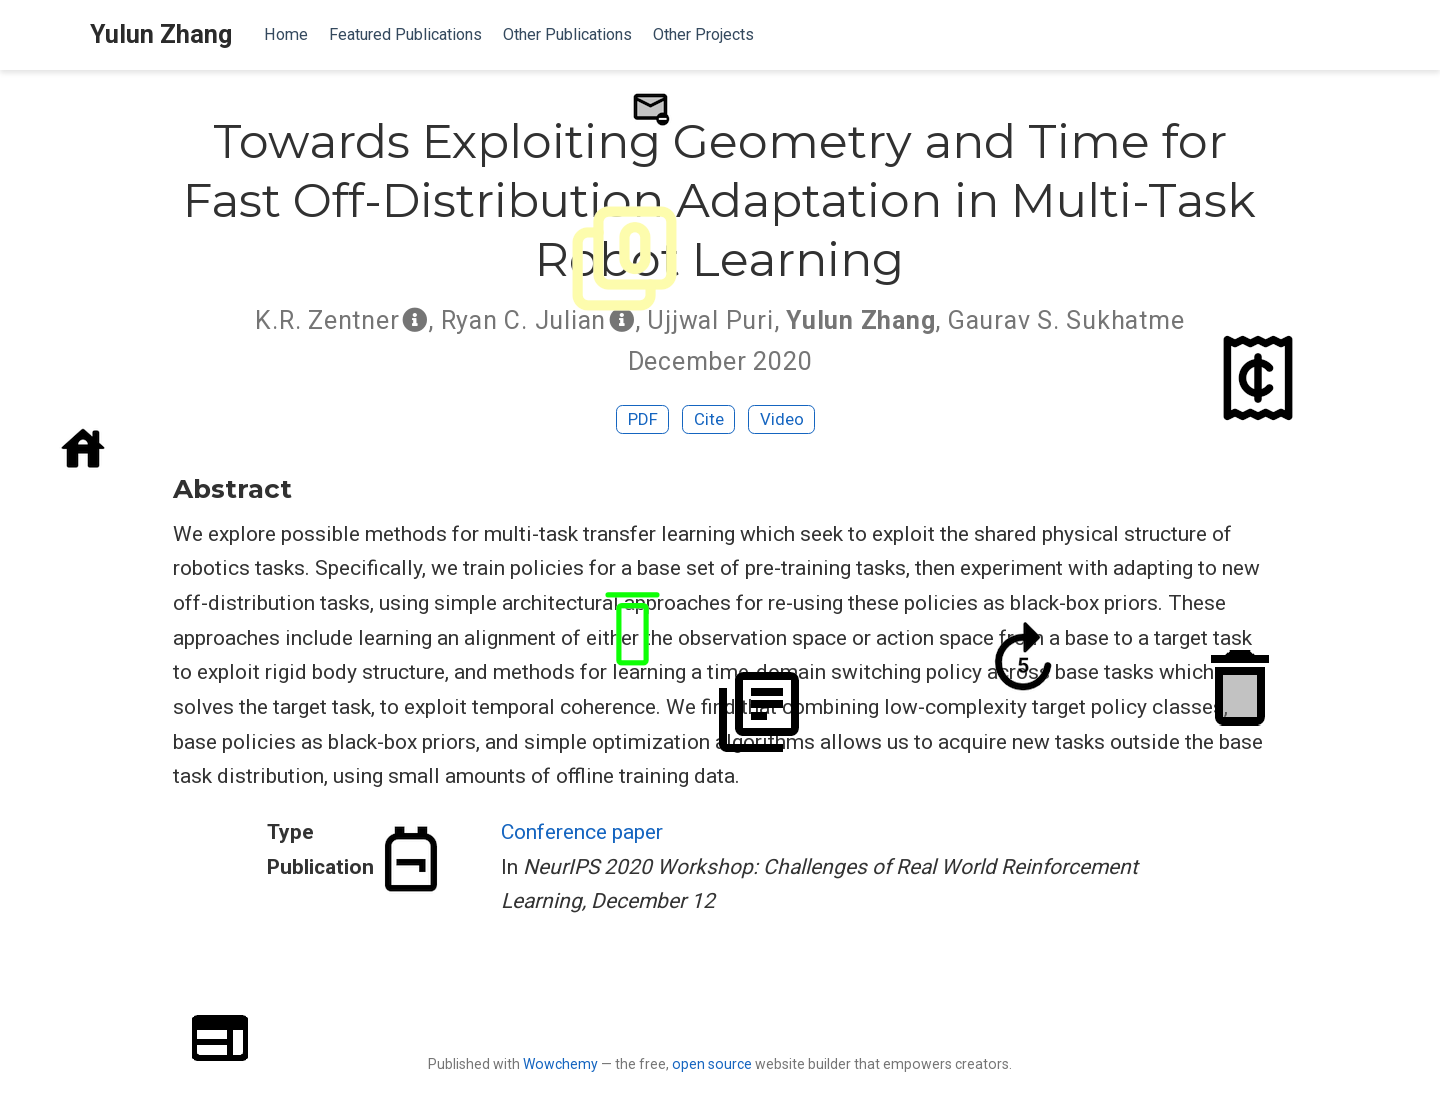 The height and width of the screenshot is (1097, 1440). What do you see at coordinates (1258, 378) in the screenshot?
I see `view transaction receipt details` at bounding box center [1258, 378].